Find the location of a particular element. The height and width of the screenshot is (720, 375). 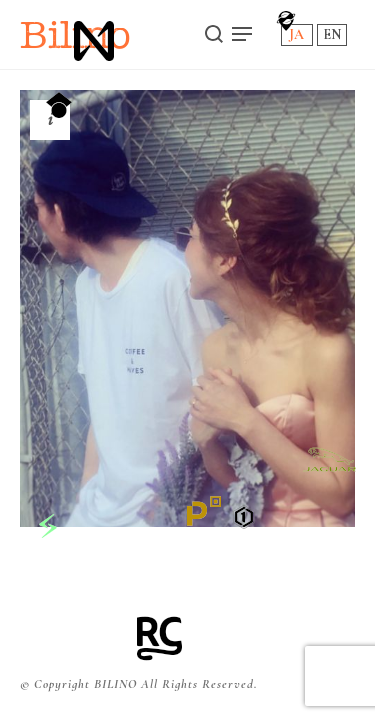

open the PicPay app is located at coordinates (204, 511).